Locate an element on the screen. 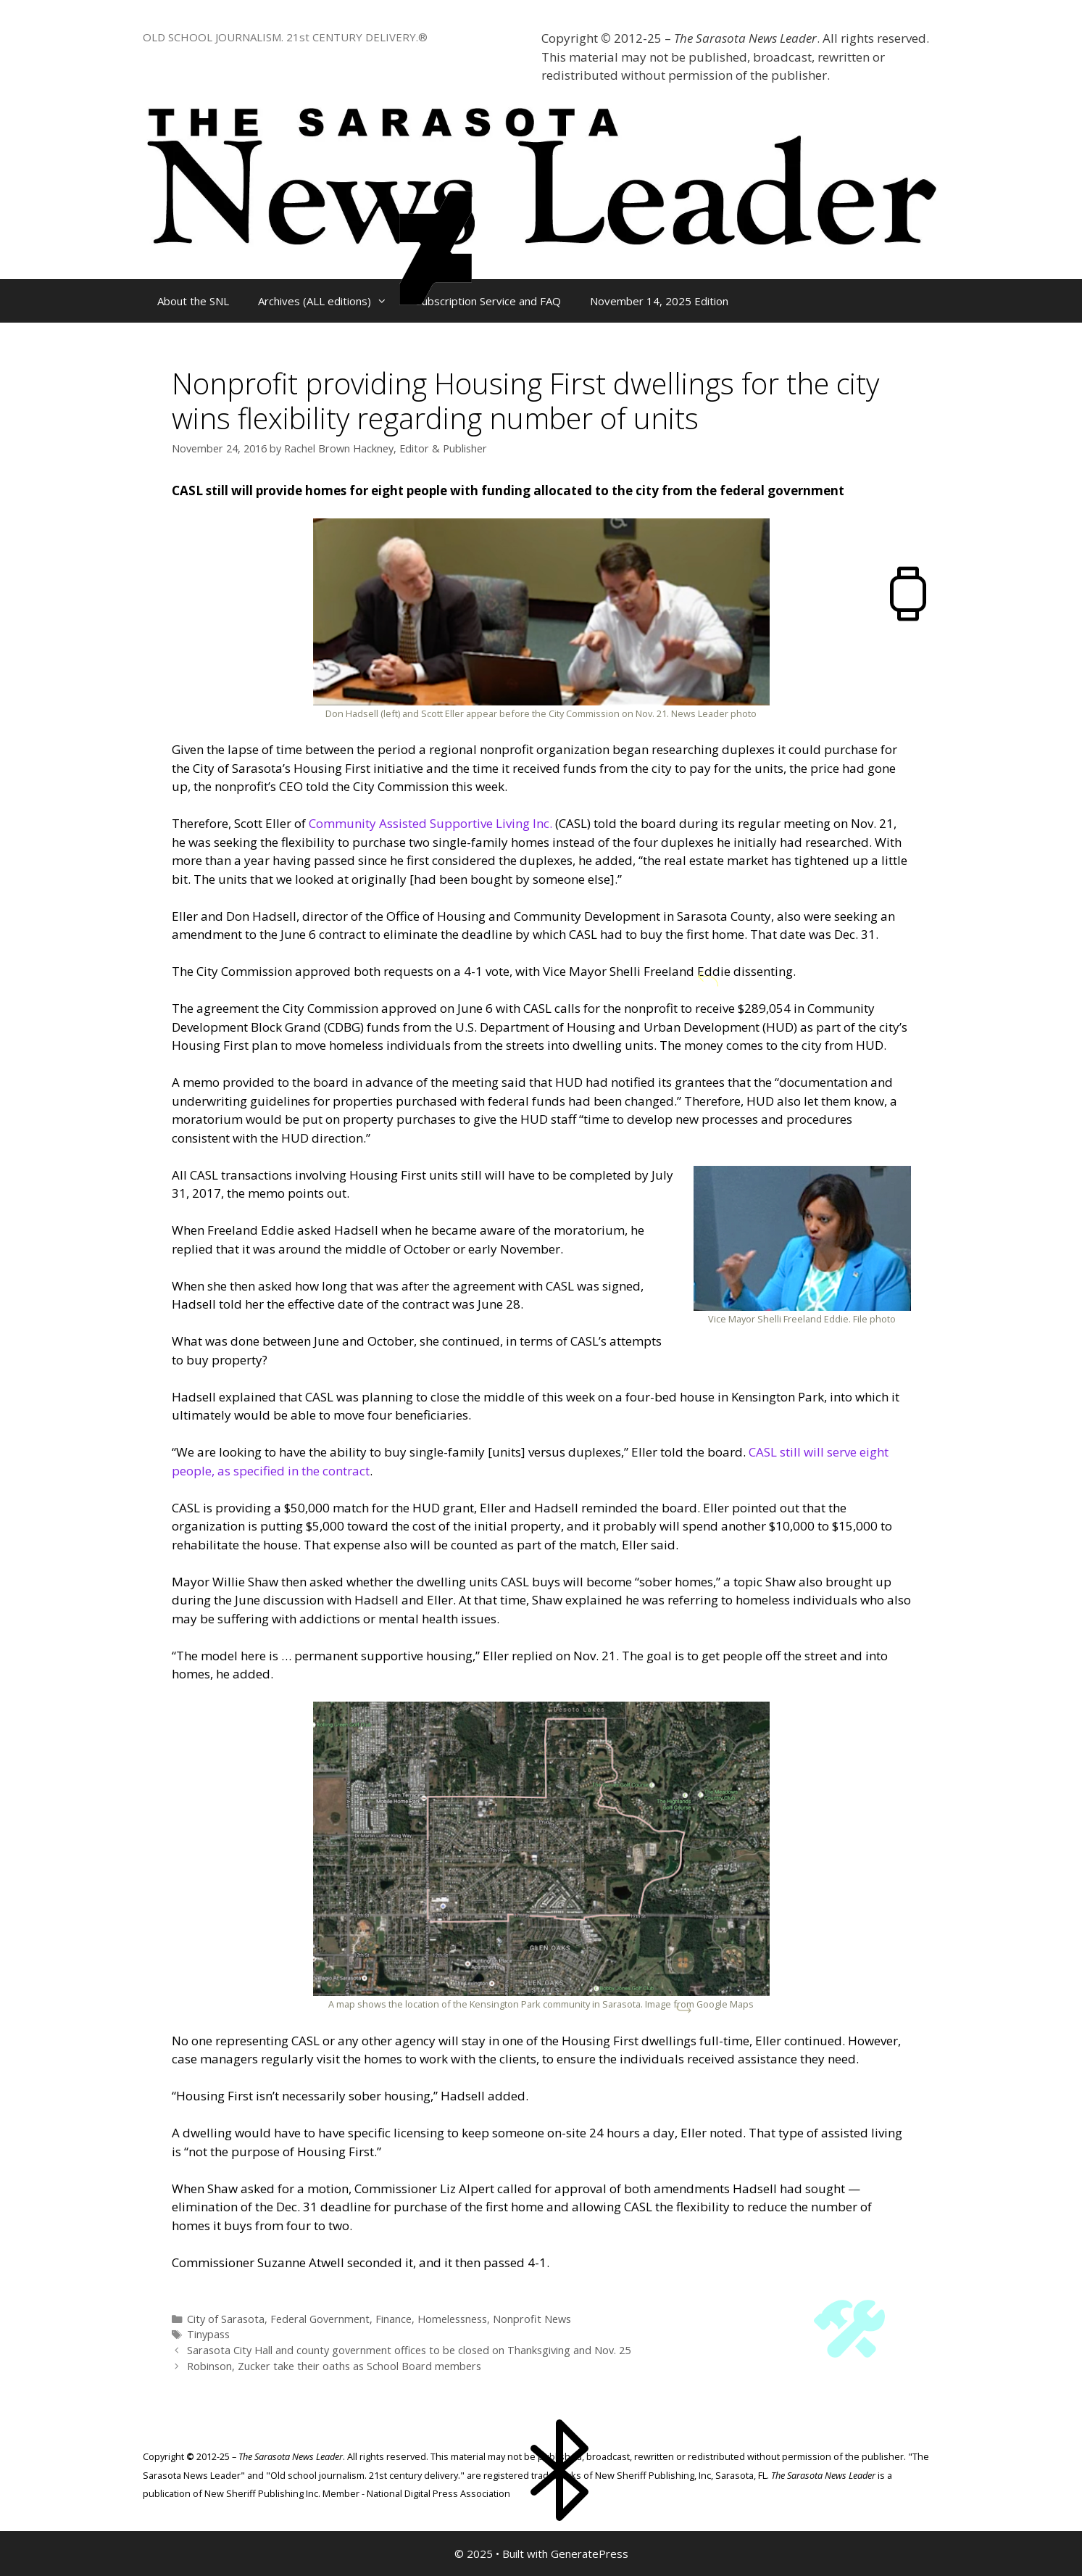 This screenshot has height=2576, width=1082. access smartwatch settings or connectivity is located at coordinates (908, 594).